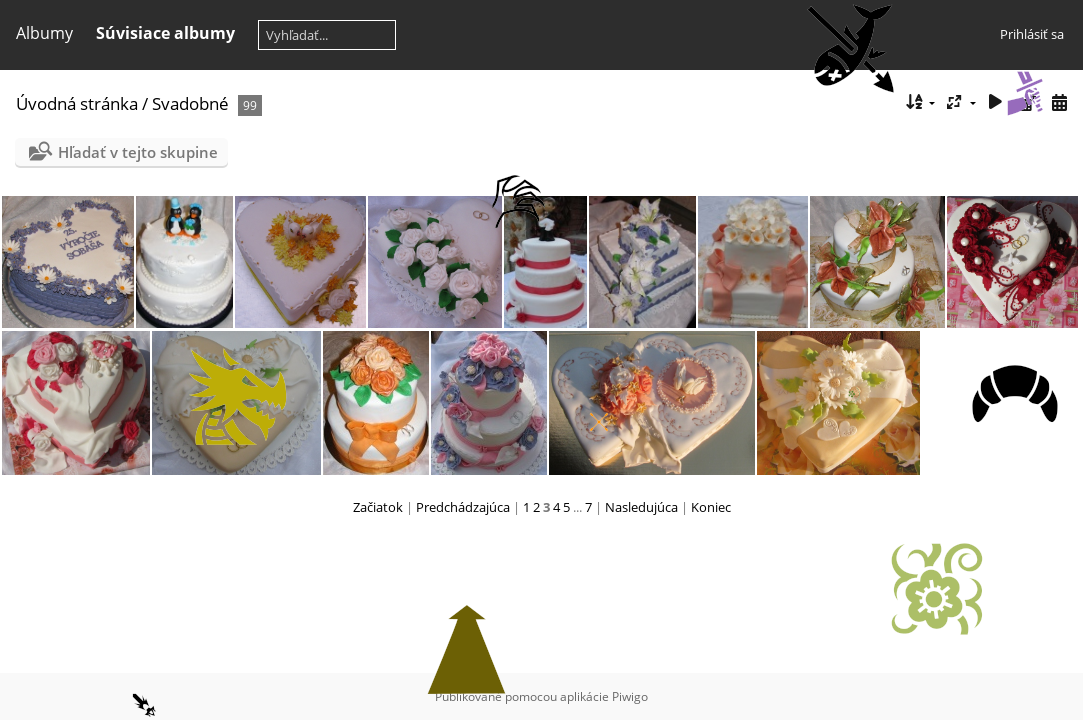 This screenshot has height=720, width=1083. Describe the element at coordinates (466, 649) in the screenshot. I see `increase thrust or acceleration` at that location.